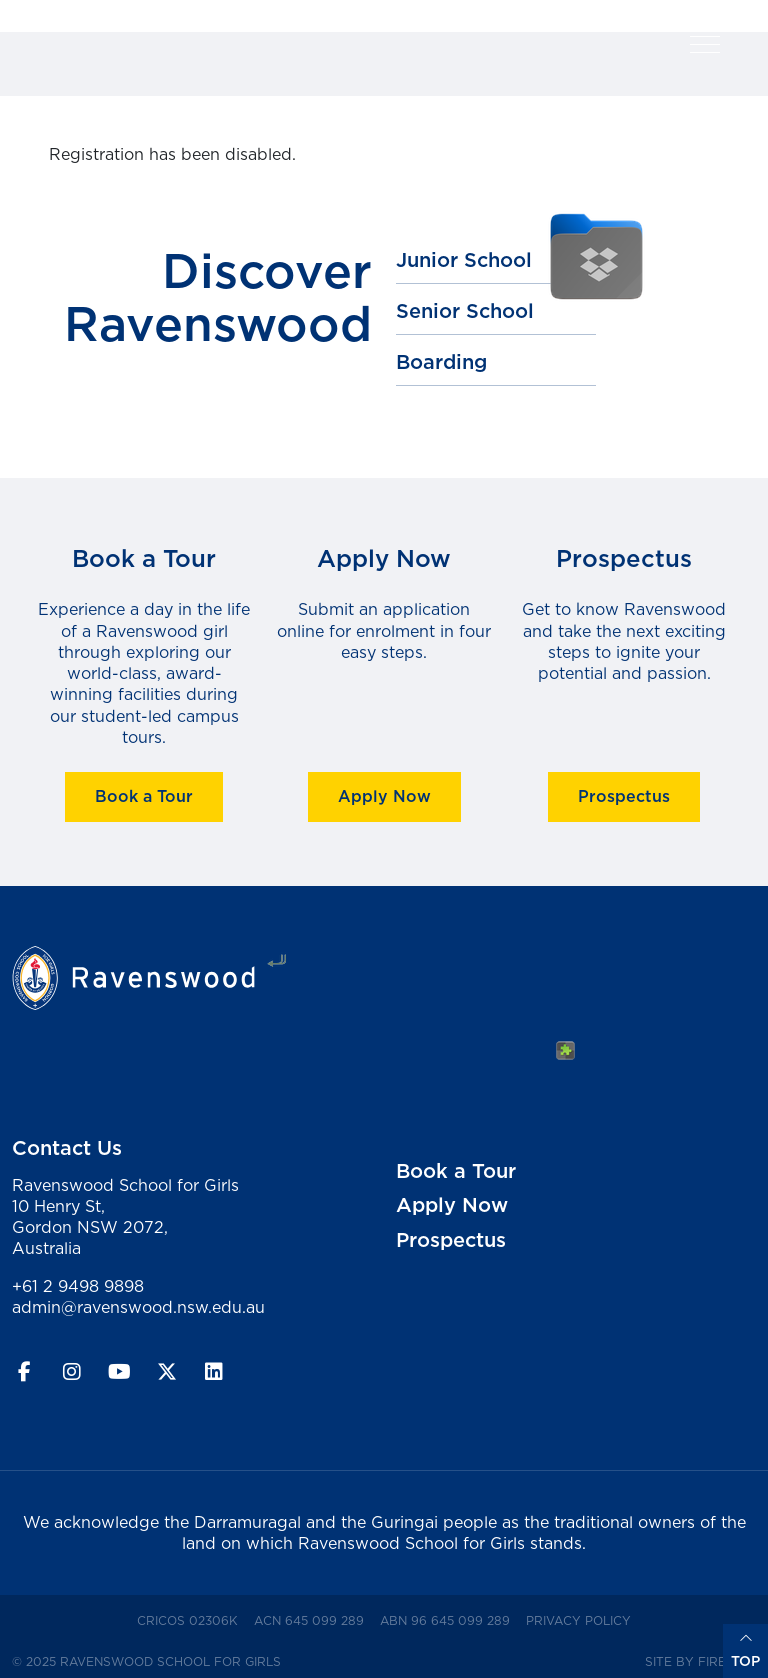  What do you see at coordinates (276, 959) in the screenshot?
I see `reply to all recipients of an email` at bounding box center [276, 959].